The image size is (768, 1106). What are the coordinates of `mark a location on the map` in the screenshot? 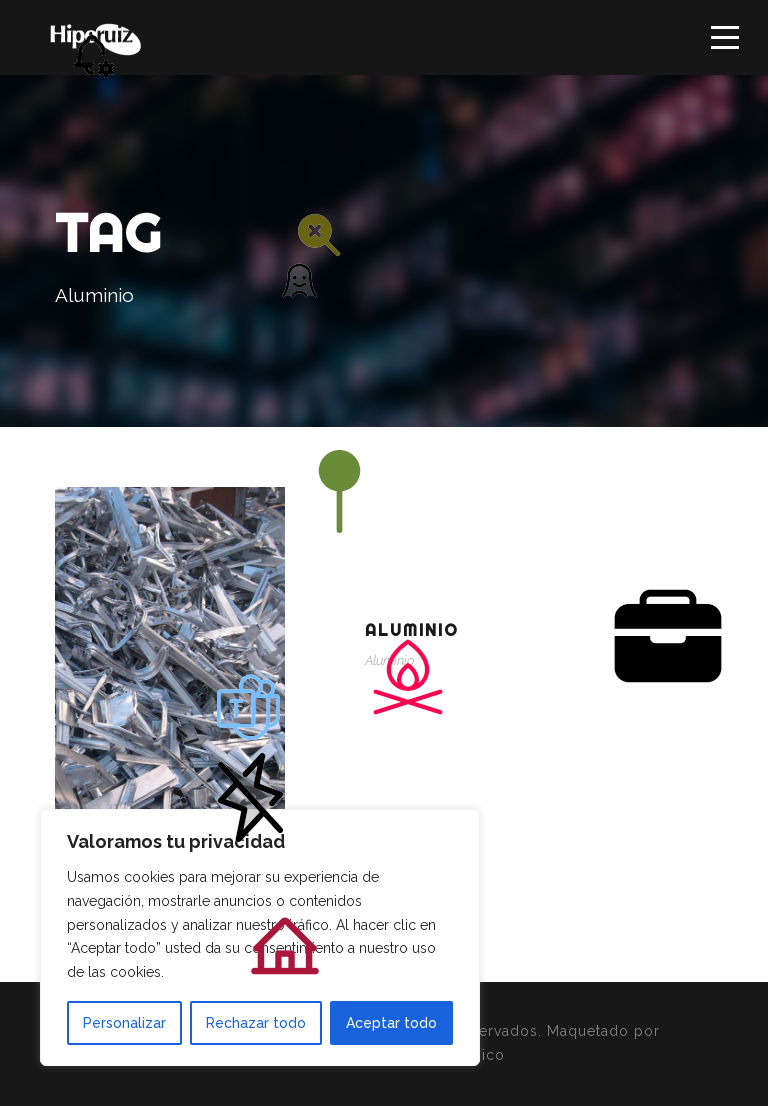 It's located at (339, 491).